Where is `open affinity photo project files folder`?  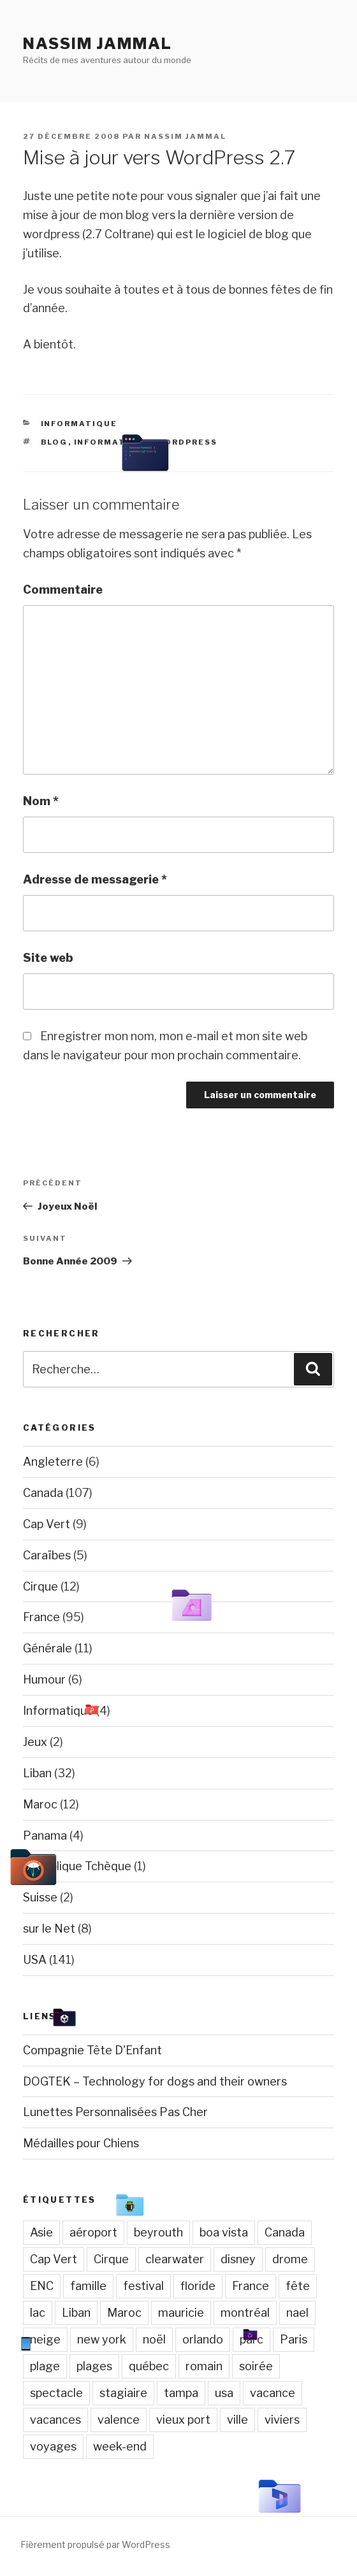
open affinity photo project files folder is located at coordinates (191, 1606).